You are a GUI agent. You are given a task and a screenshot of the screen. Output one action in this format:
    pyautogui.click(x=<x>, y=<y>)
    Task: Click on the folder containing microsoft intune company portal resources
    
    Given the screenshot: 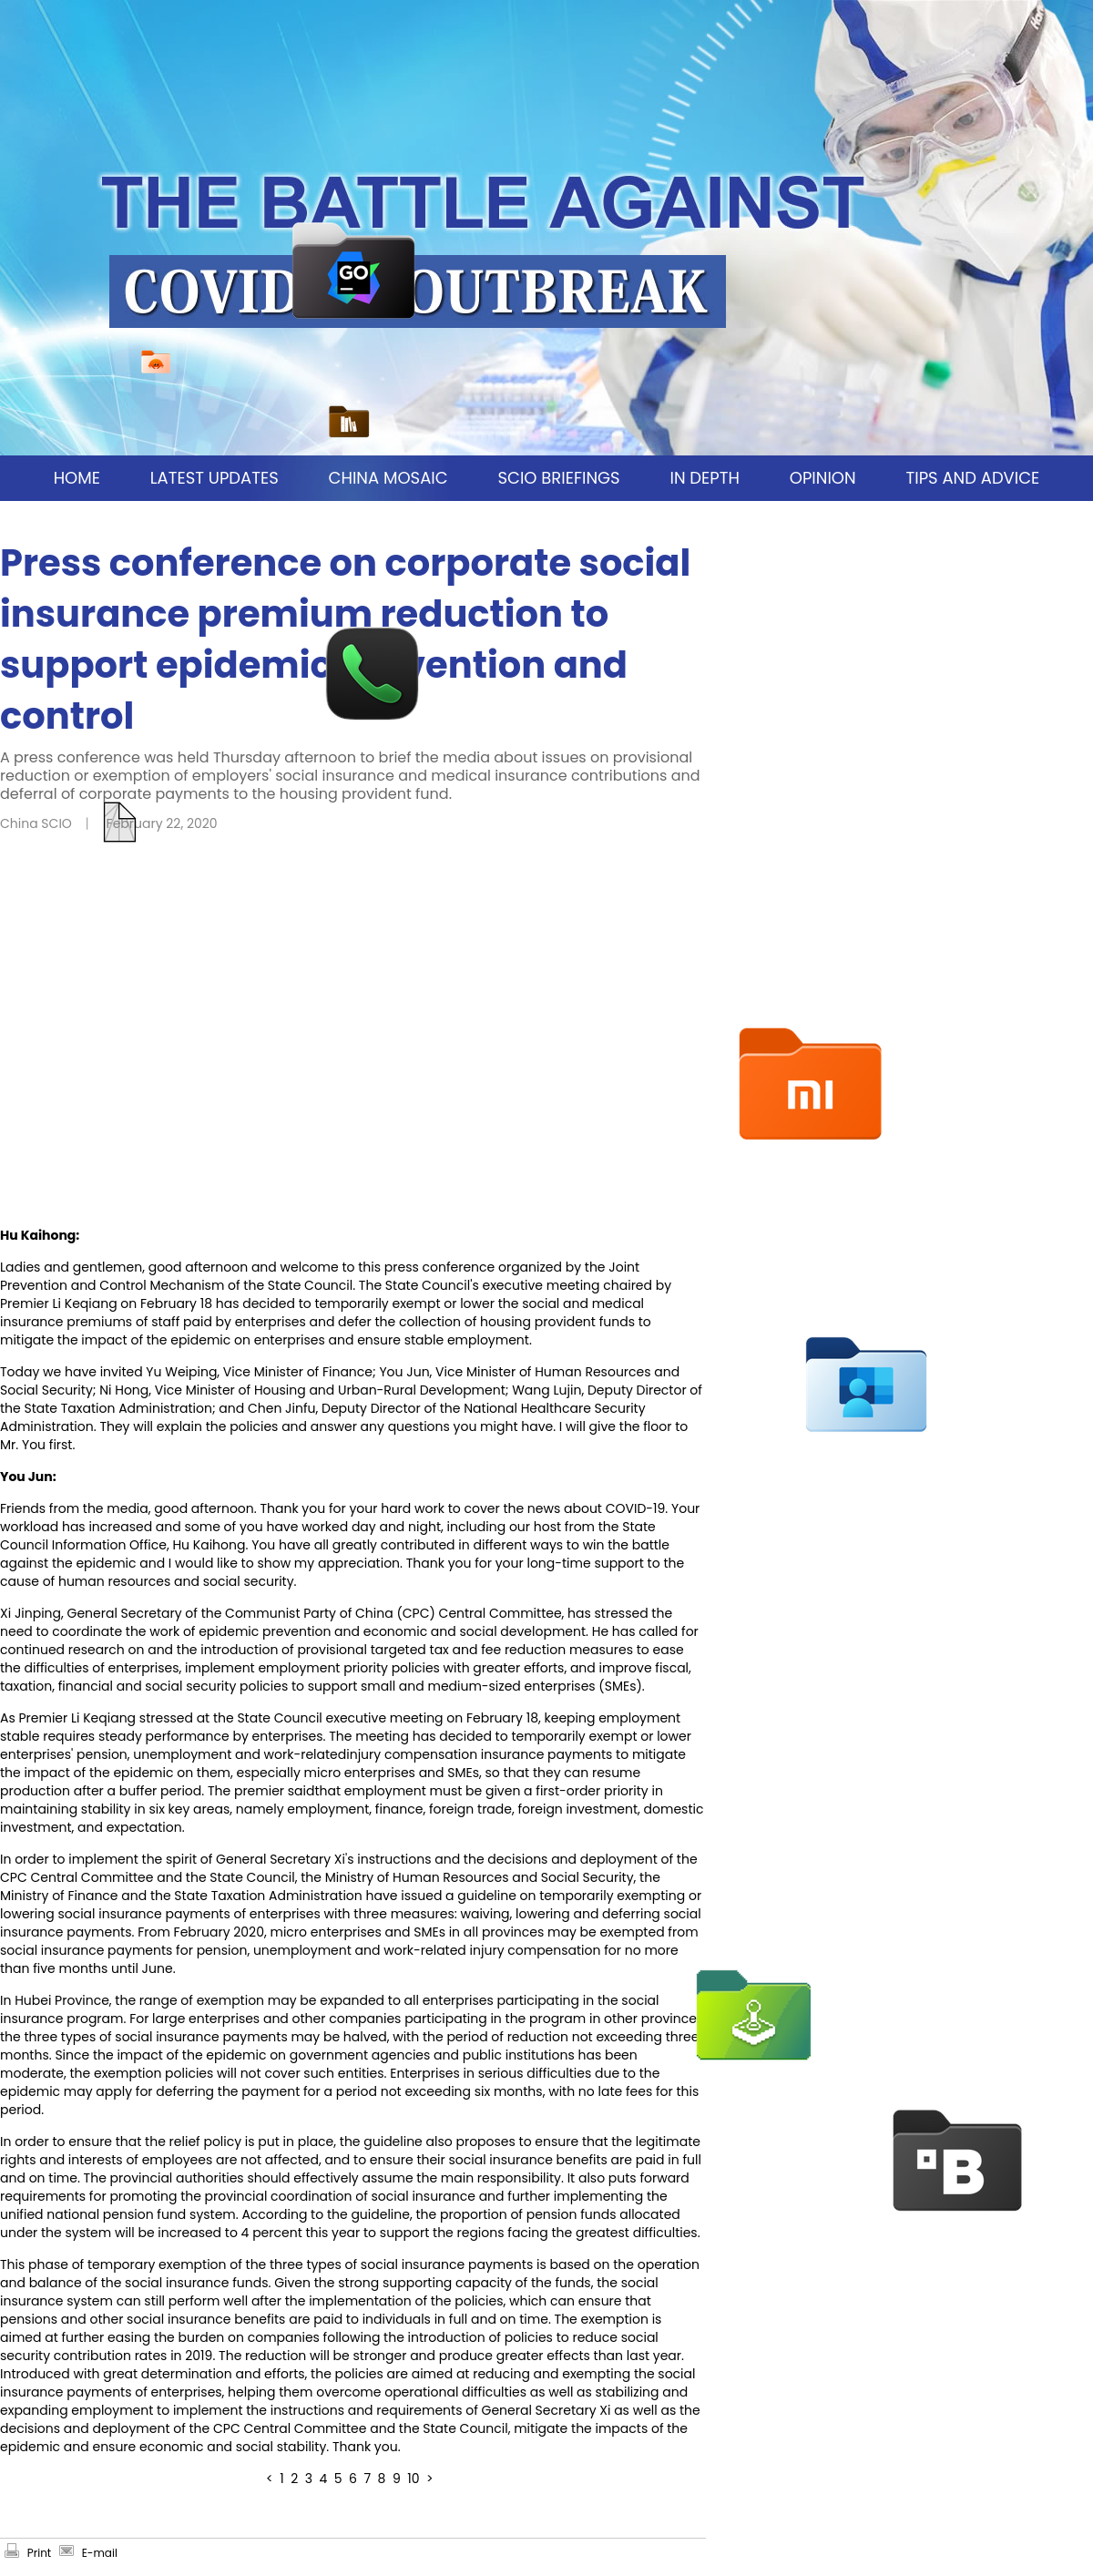 What is the action you would take?
    pyautogui.click(x=865, y=1387)
    